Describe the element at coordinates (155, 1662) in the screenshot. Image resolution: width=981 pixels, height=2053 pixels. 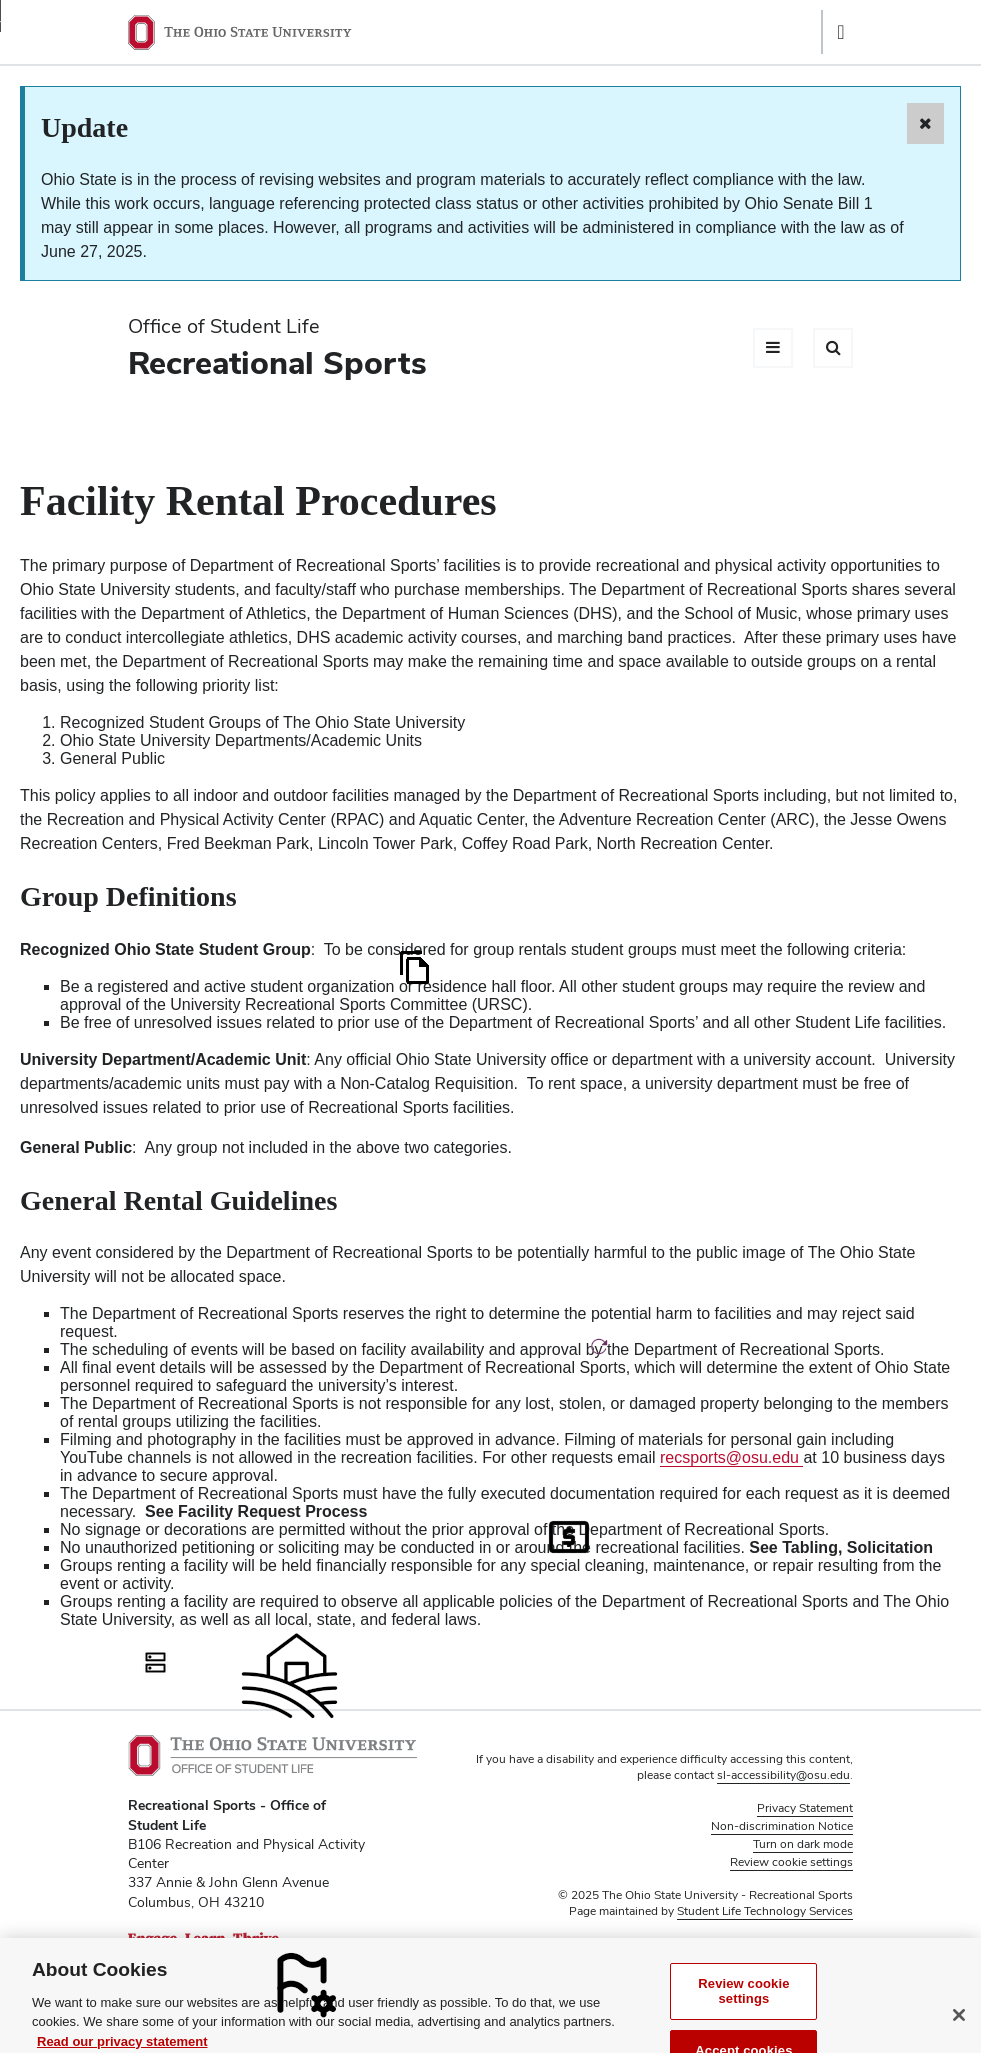
I see `access server or DNS settings` at that location.